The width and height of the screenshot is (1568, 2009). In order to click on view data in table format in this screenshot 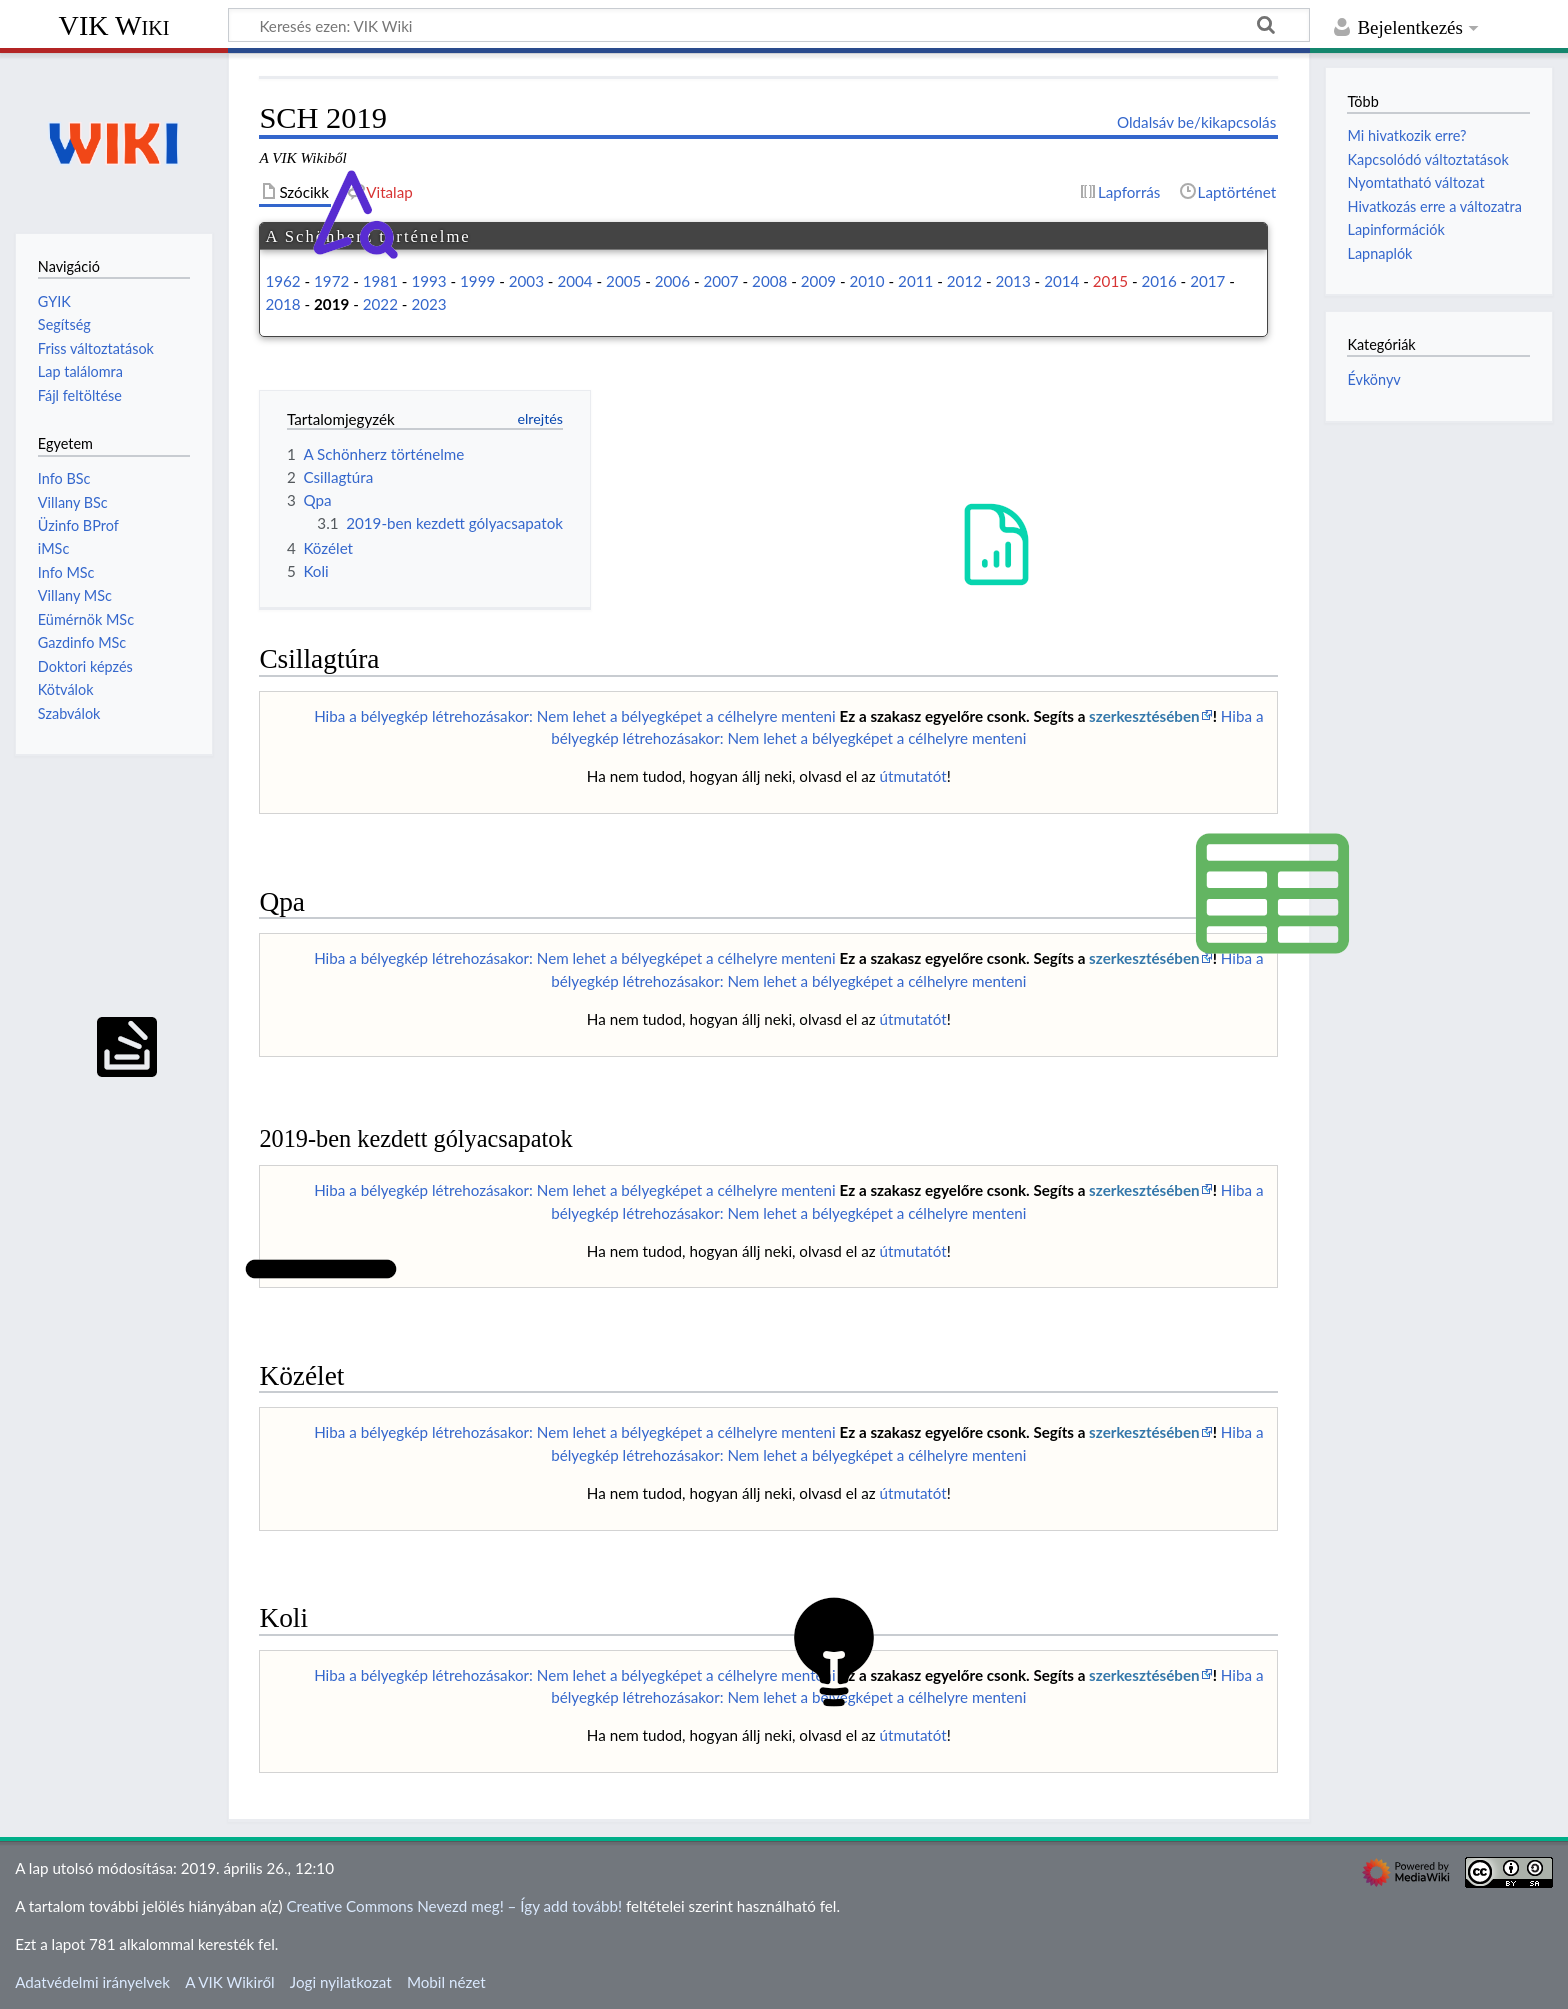, I will do `click(1272, 893)`.